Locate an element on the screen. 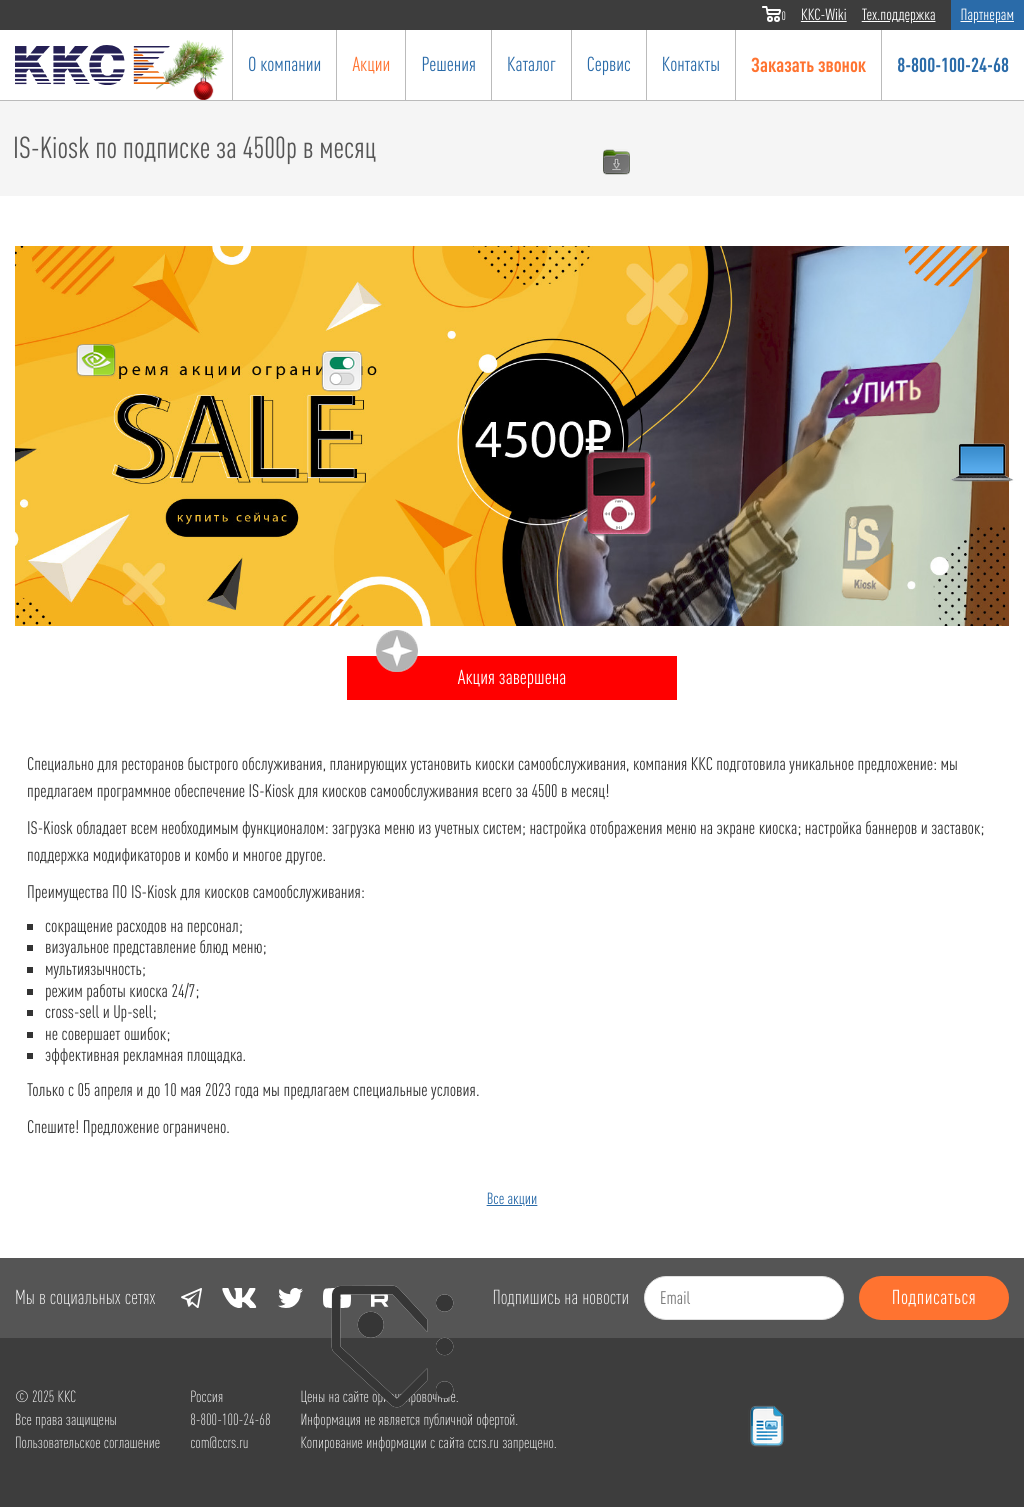 The image size is (1024, 1507). represents this macbook device in system settings is located at coordinates (982, 457).